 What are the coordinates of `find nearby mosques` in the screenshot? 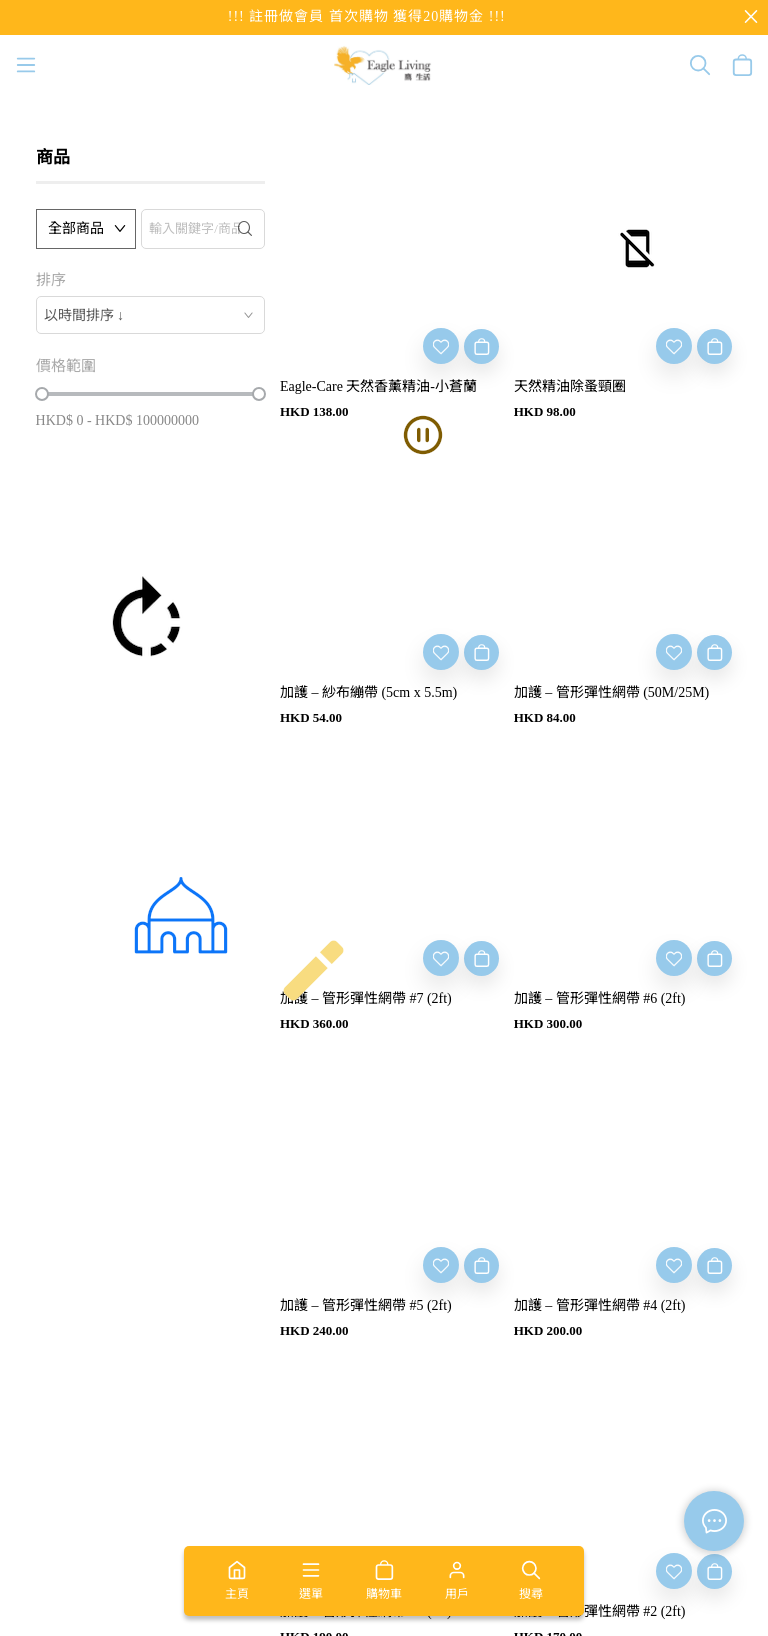 It's located at (181, 920).